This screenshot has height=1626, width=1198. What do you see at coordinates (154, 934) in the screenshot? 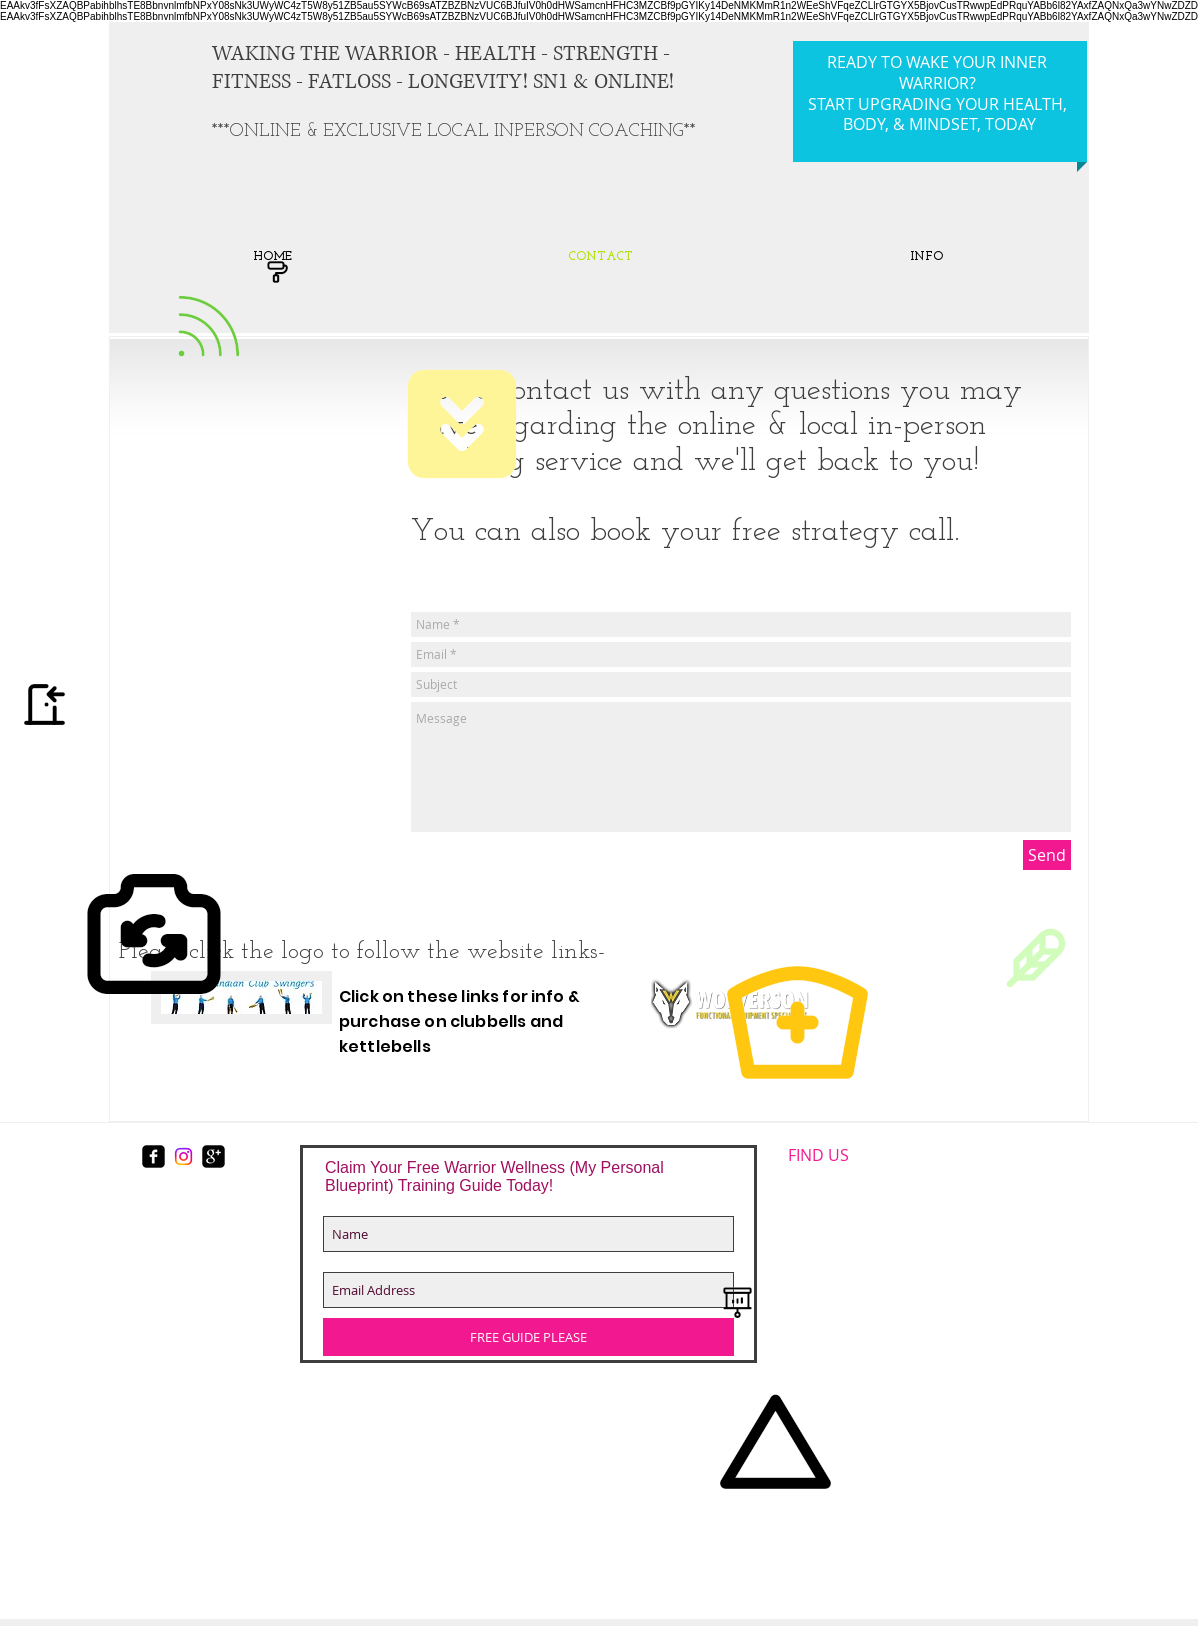
I see `switch between front and rear camera` at bounding box center [154, 934].